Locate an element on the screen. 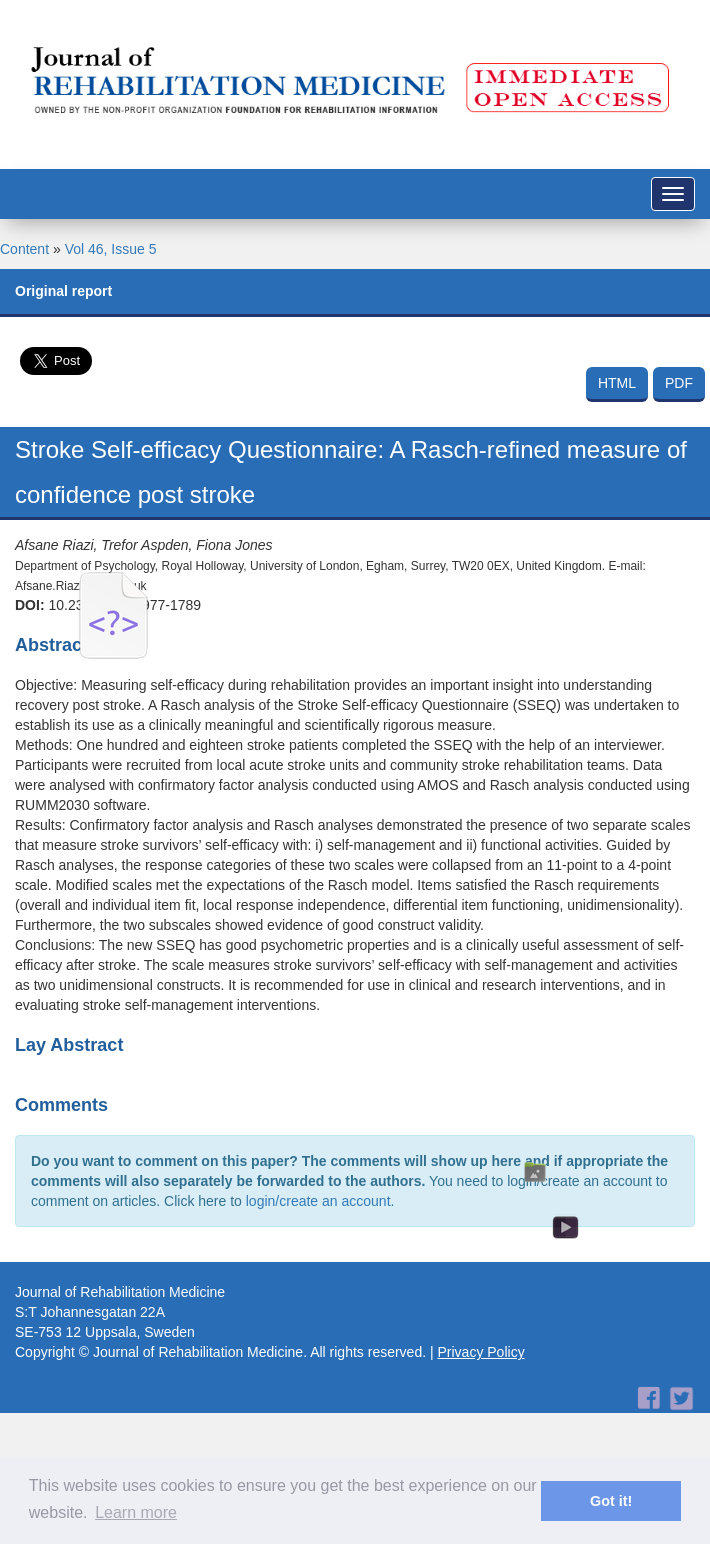 This screenshot has width=710, height=1544. a php source code file is located at coordinates (113, 615).